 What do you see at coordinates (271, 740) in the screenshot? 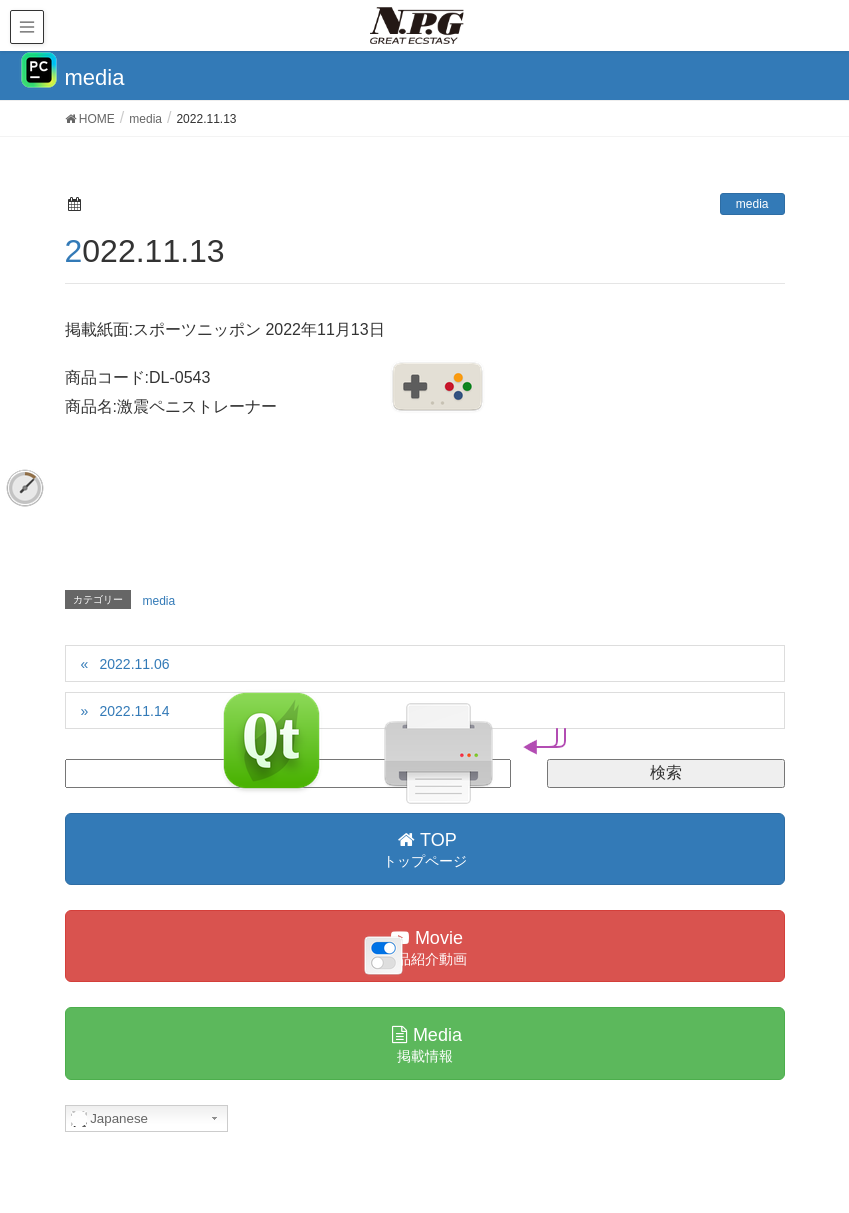
I see `launch qt creator development environment` at bounding box center [271, 740].